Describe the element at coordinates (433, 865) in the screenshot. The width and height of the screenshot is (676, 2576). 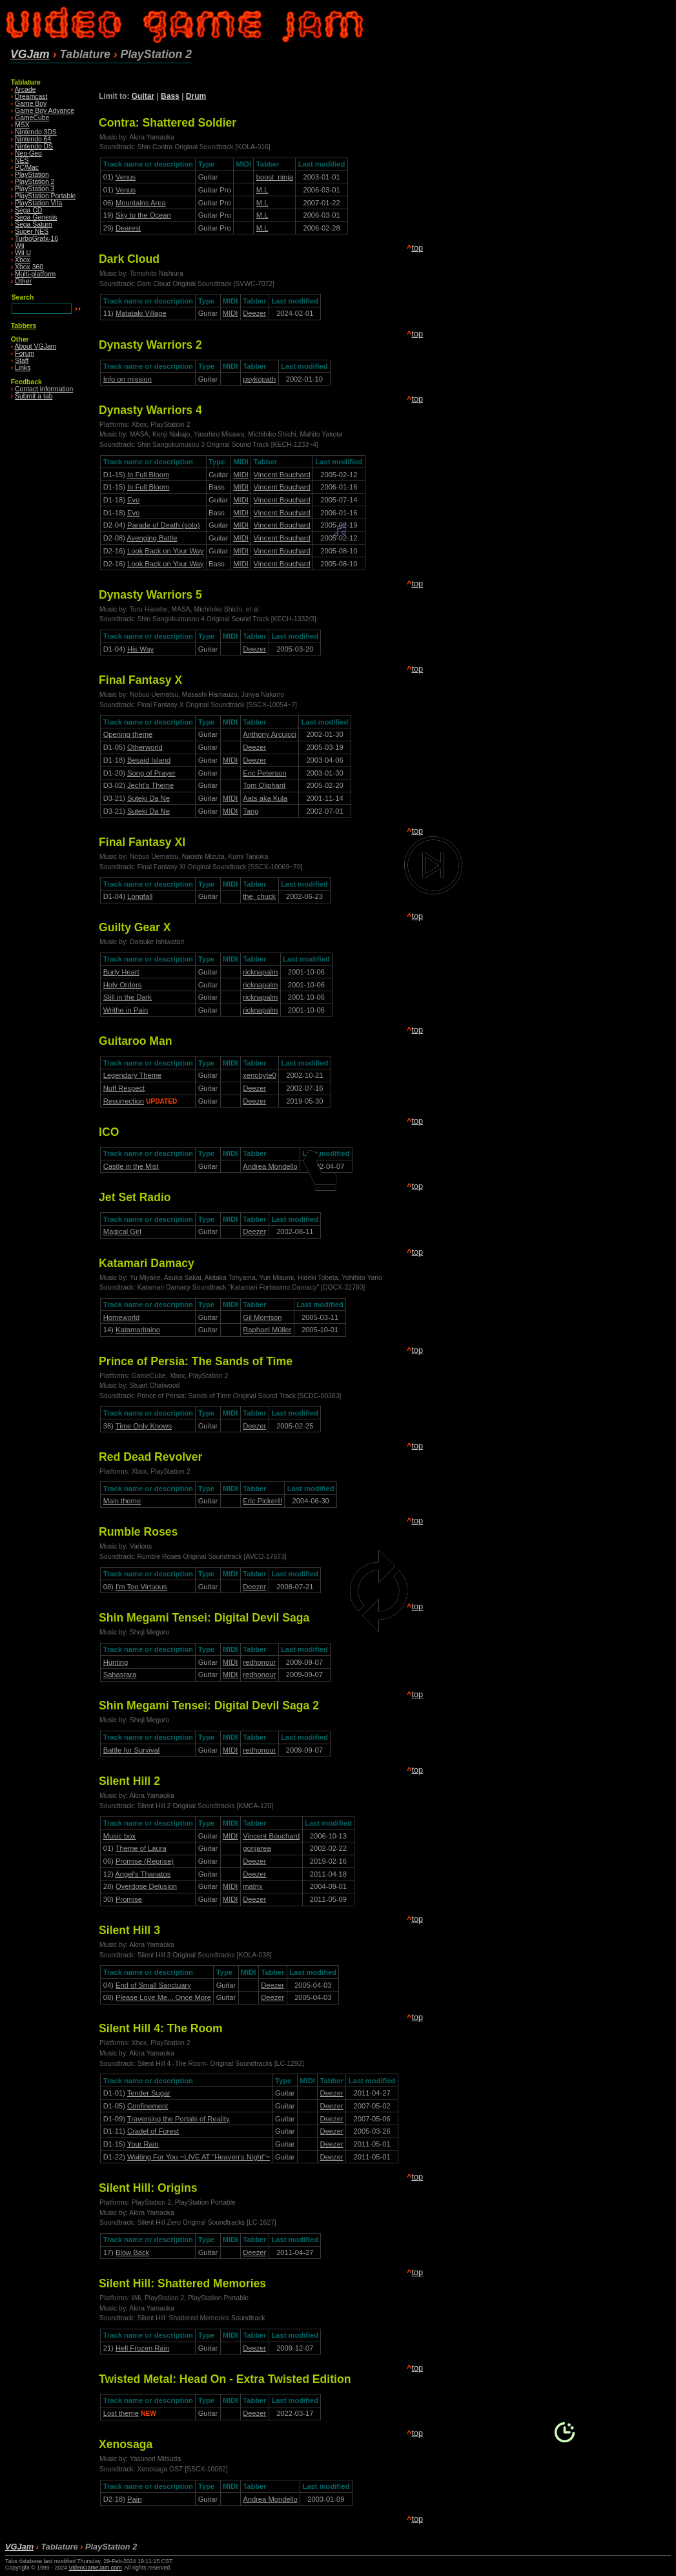
I see `skip to the next track` at that location.